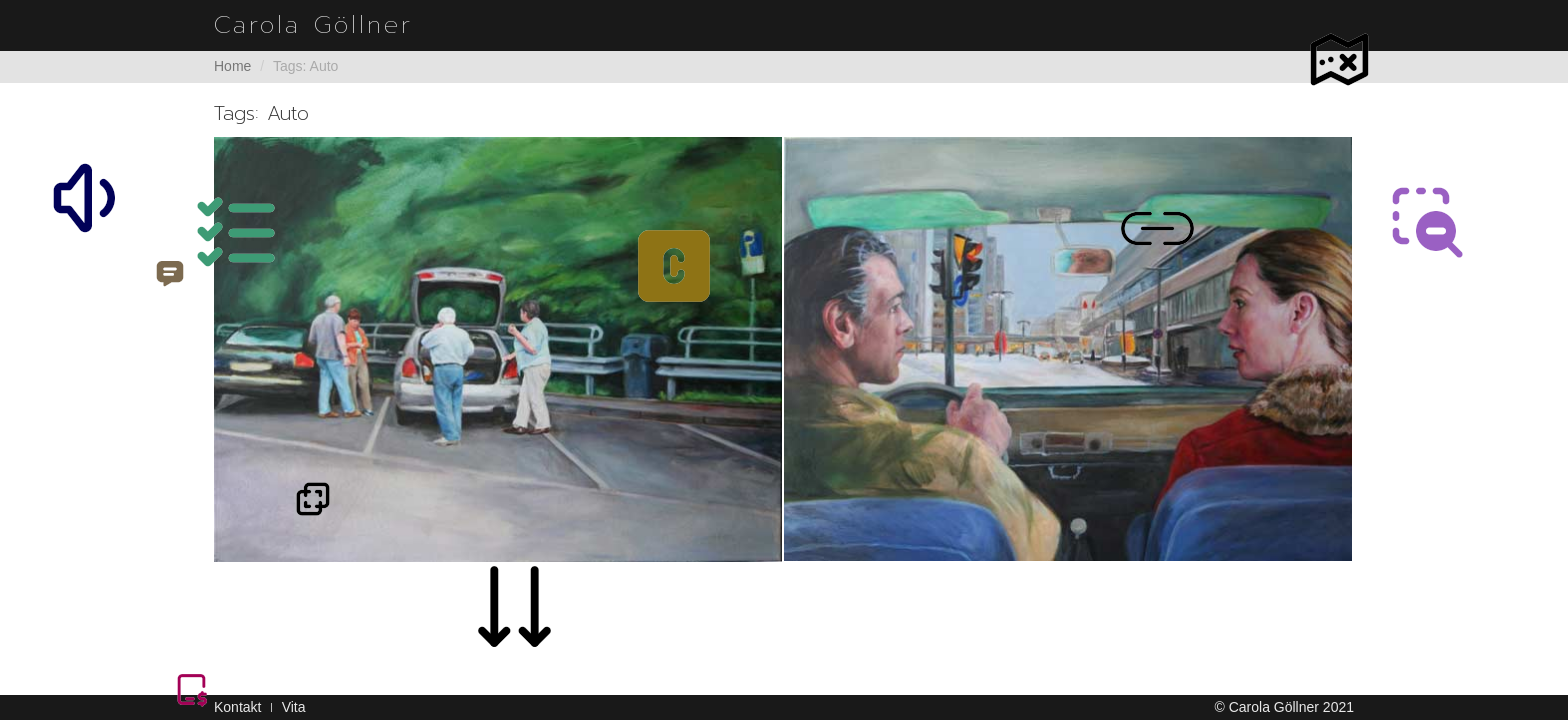 The height and width of the screenshot is (720, 1568). I want to click on view route directions on map, so click(1339, 59).